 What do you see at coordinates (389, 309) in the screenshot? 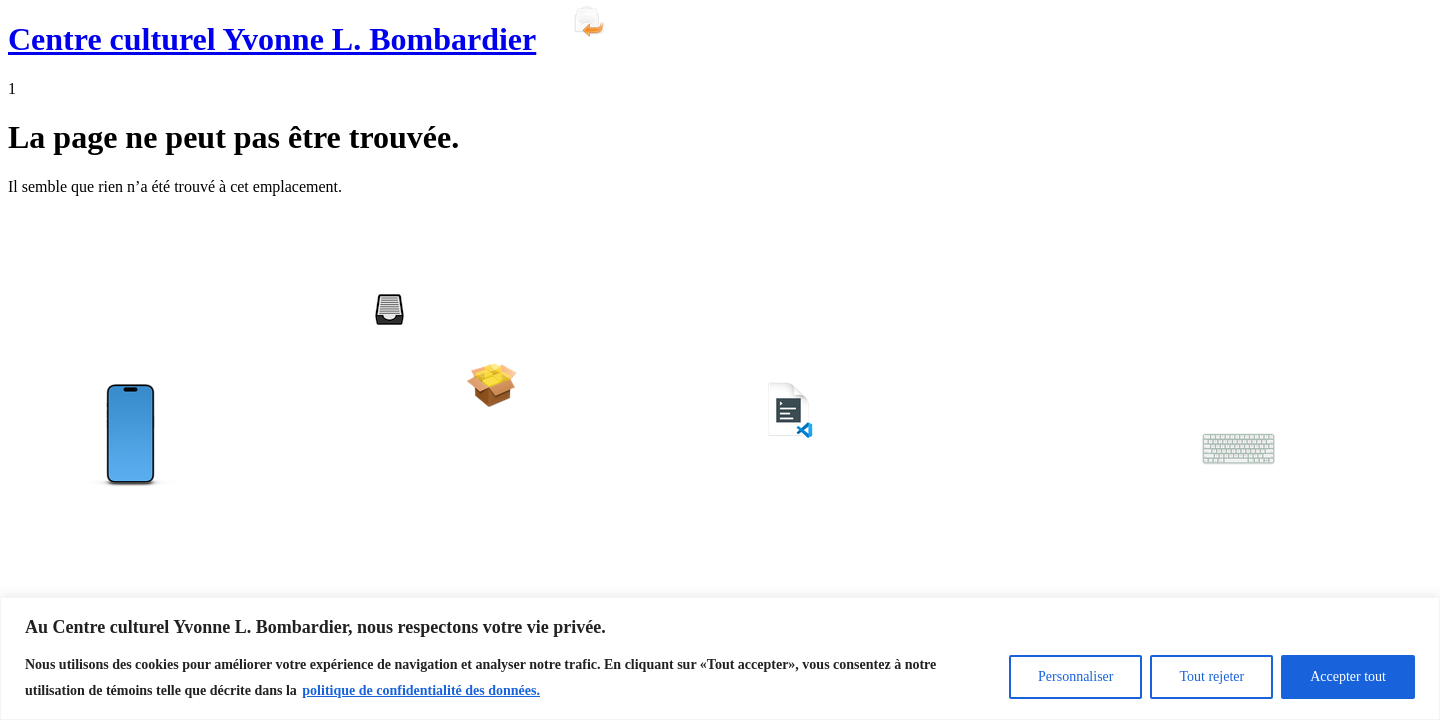
I see `view recently accessed files` at bounding box center [389, 309].